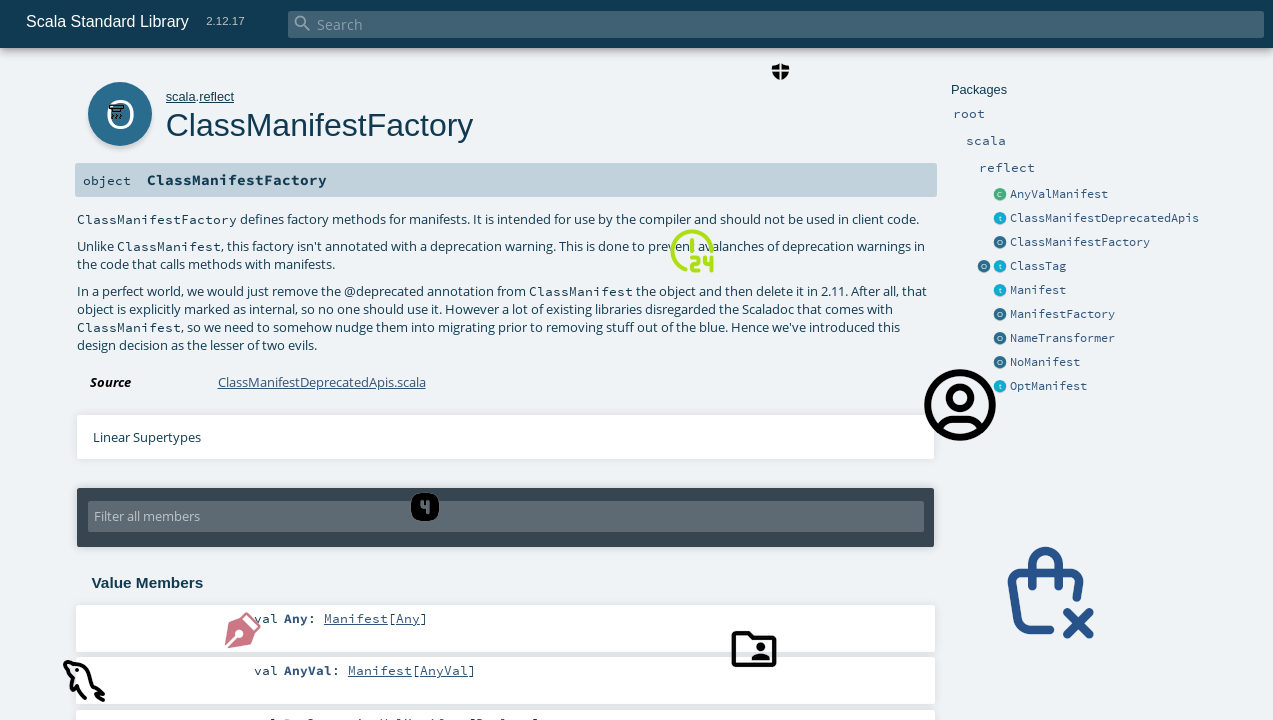 The width and height of the screenshot is (1273, 720). What do you see at coordinates (754, 649) in the screenshot?
I see `access shared folders` at bounding box center [754, 649].